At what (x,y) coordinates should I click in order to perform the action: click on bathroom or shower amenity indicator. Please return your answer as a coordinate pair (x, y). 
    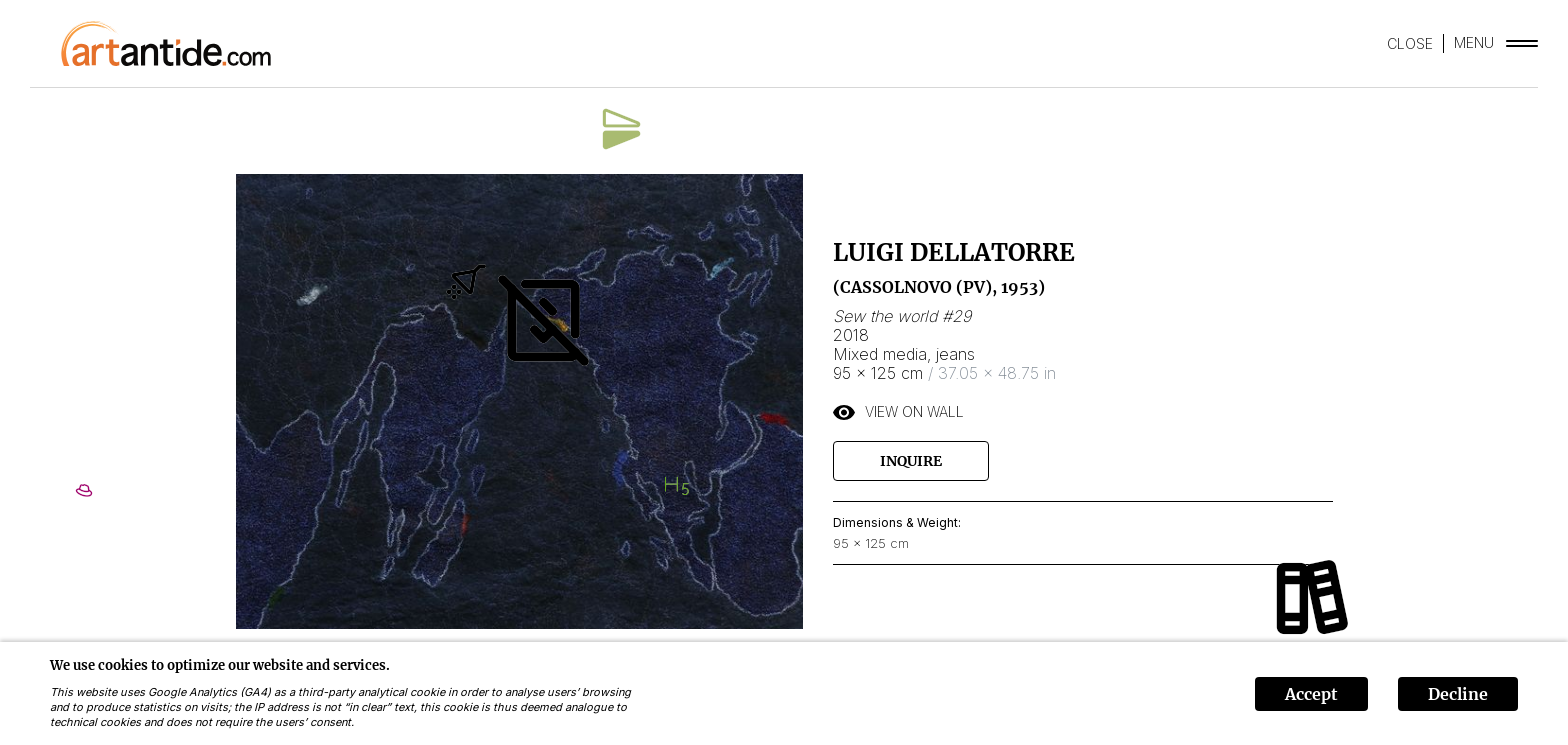
    Looking at the image, I should click on (466, 280).